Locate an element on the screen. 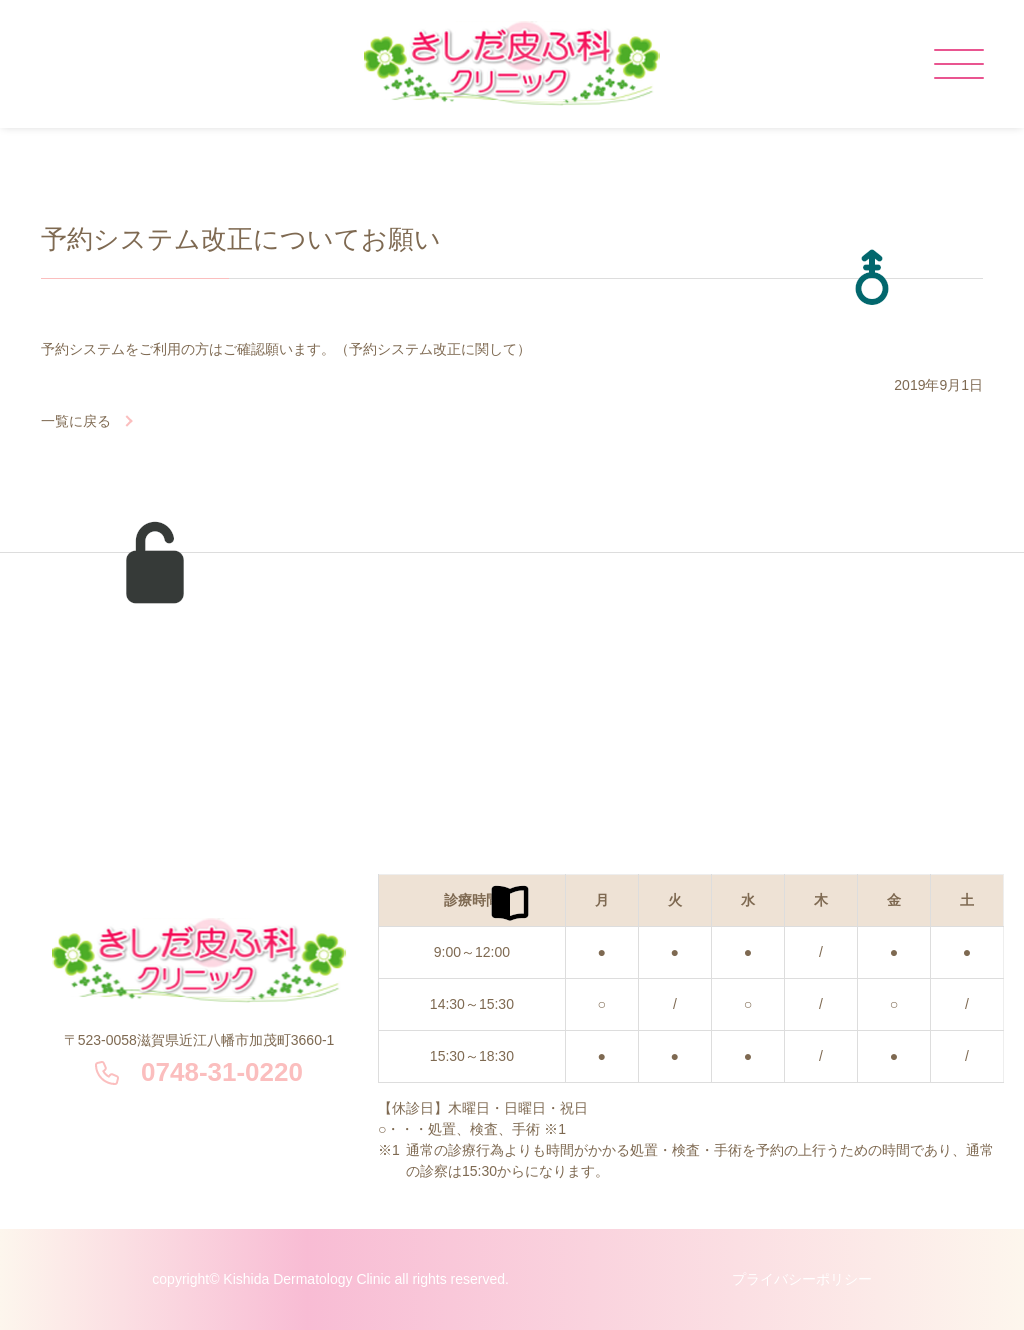 This screenshot has width=1024, height=1330. unlock this item or feature is located at coordinates (155, 565).